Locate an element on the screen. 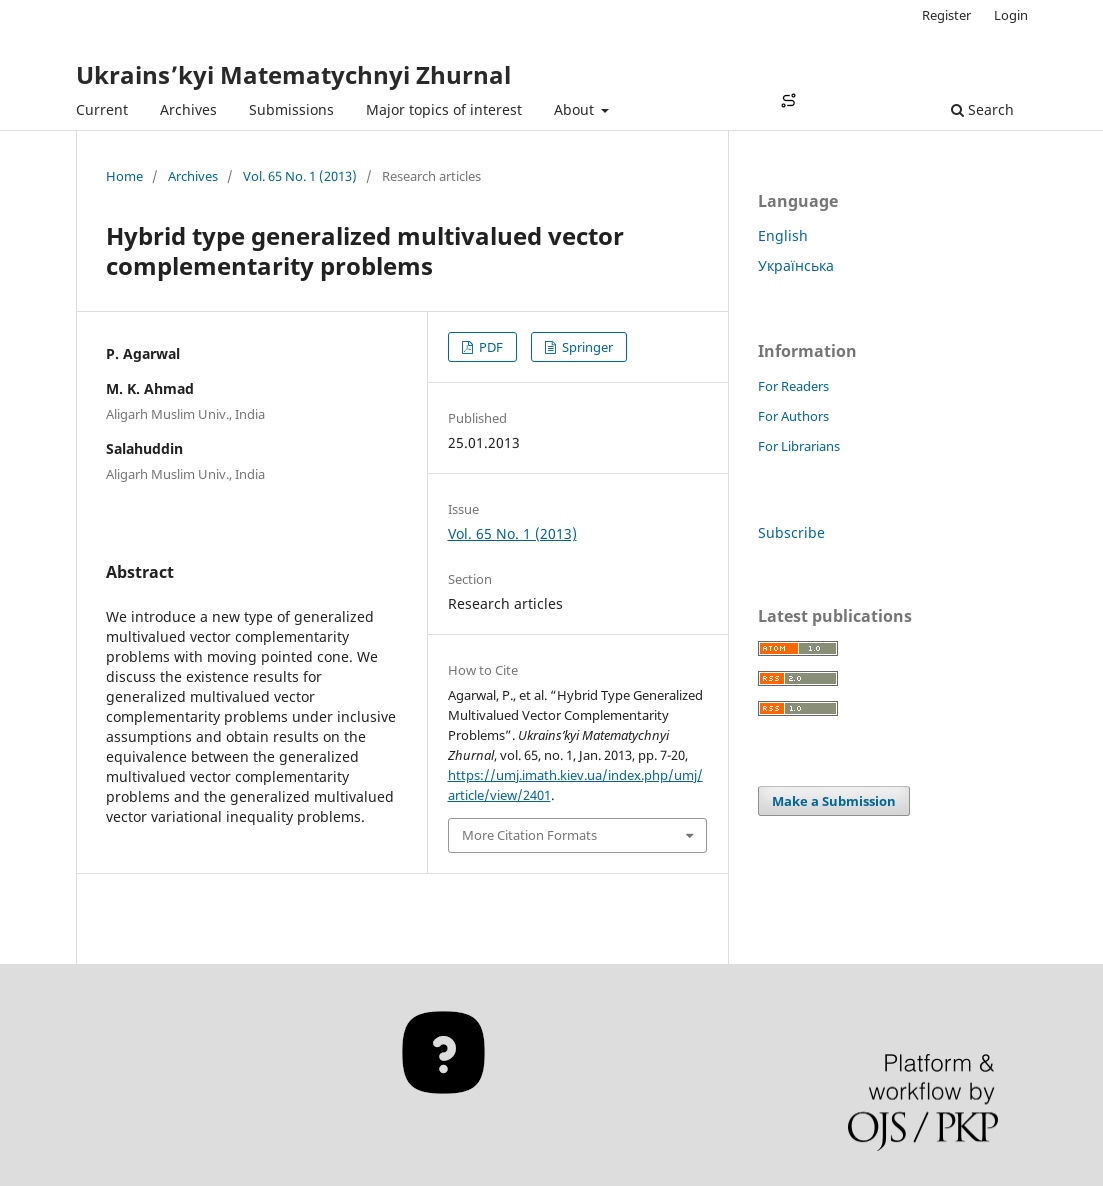  view navigation route is located at coordinates (788, 100).